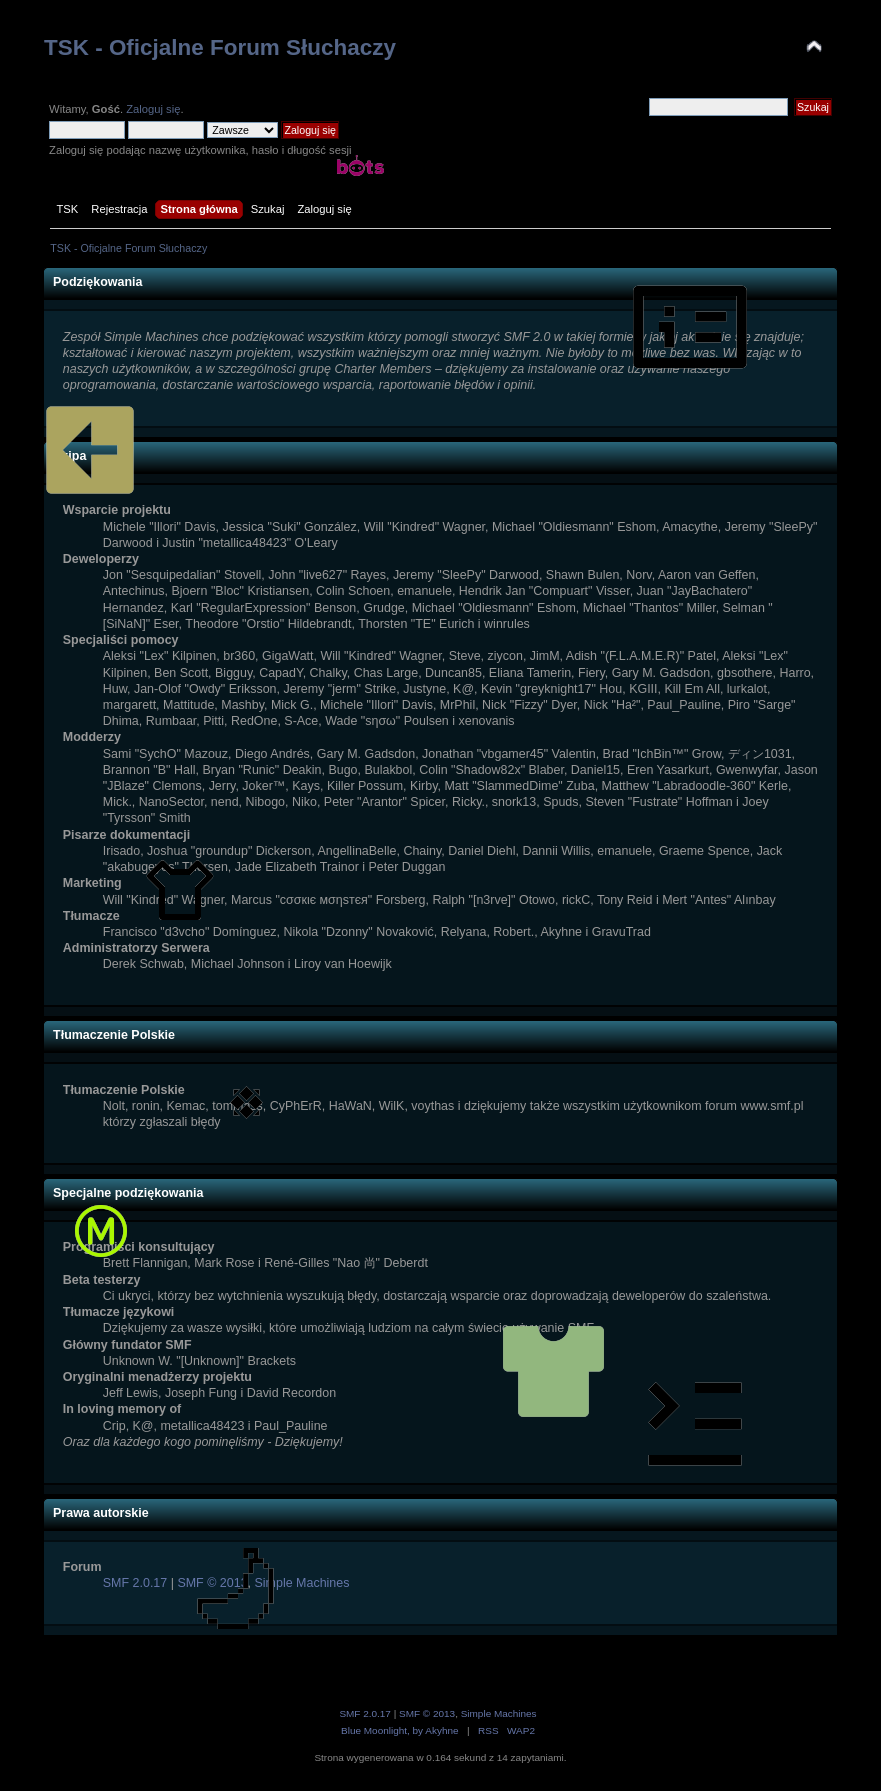 The width and height of the screenshot is (881, 1791). I want to click on collapse the sidebar menu, so click(695, 1424).